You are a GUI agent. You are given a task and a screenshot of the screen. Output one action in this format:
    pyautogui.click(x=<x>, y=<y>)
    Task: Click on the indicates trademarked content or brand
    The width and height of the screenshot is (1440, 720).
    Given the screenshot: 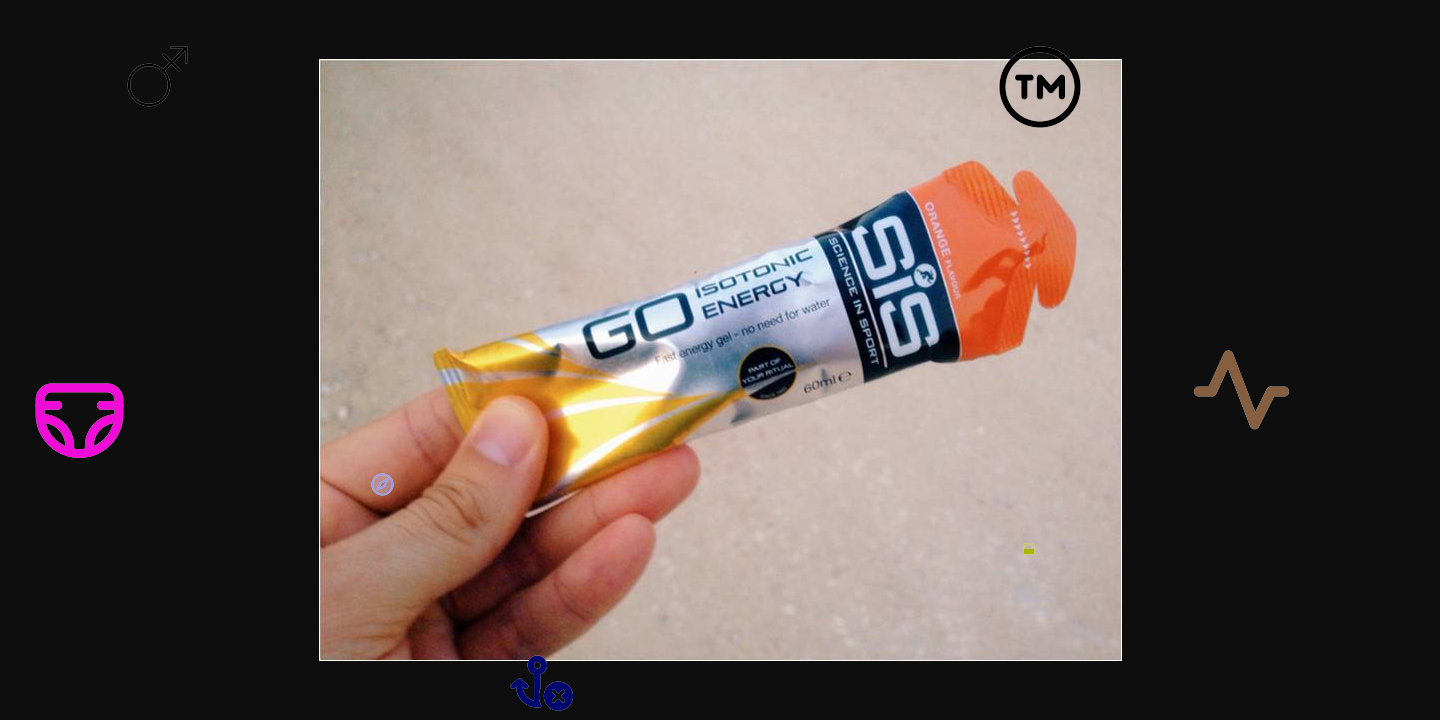 What is the action you would take?
    pyautogui.click(x=1040, y=87)
    